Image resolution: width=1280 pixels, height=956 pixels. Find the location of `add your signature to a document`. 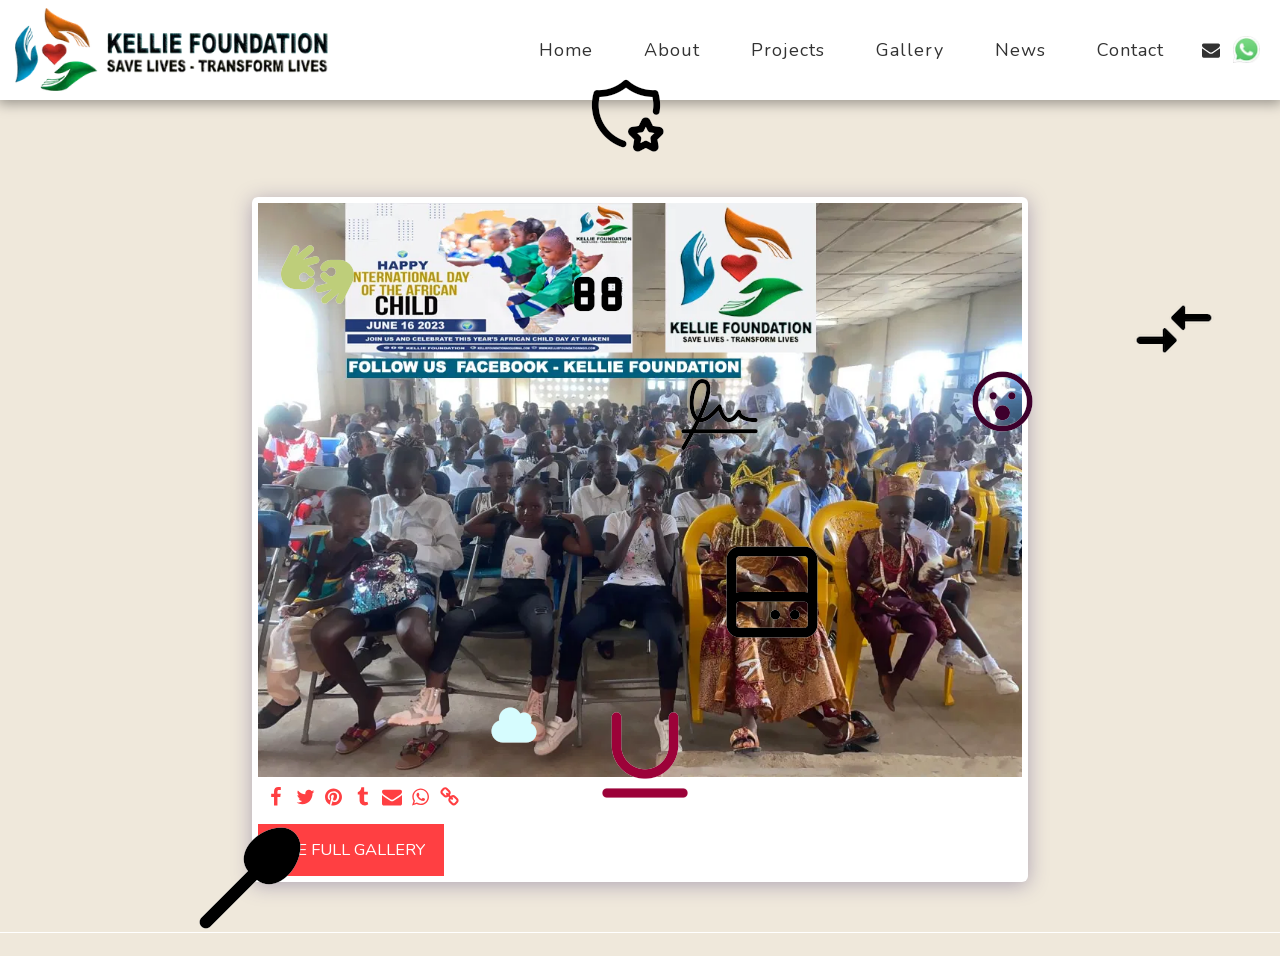

add your signature to a document is located at coordinates (719, 414).